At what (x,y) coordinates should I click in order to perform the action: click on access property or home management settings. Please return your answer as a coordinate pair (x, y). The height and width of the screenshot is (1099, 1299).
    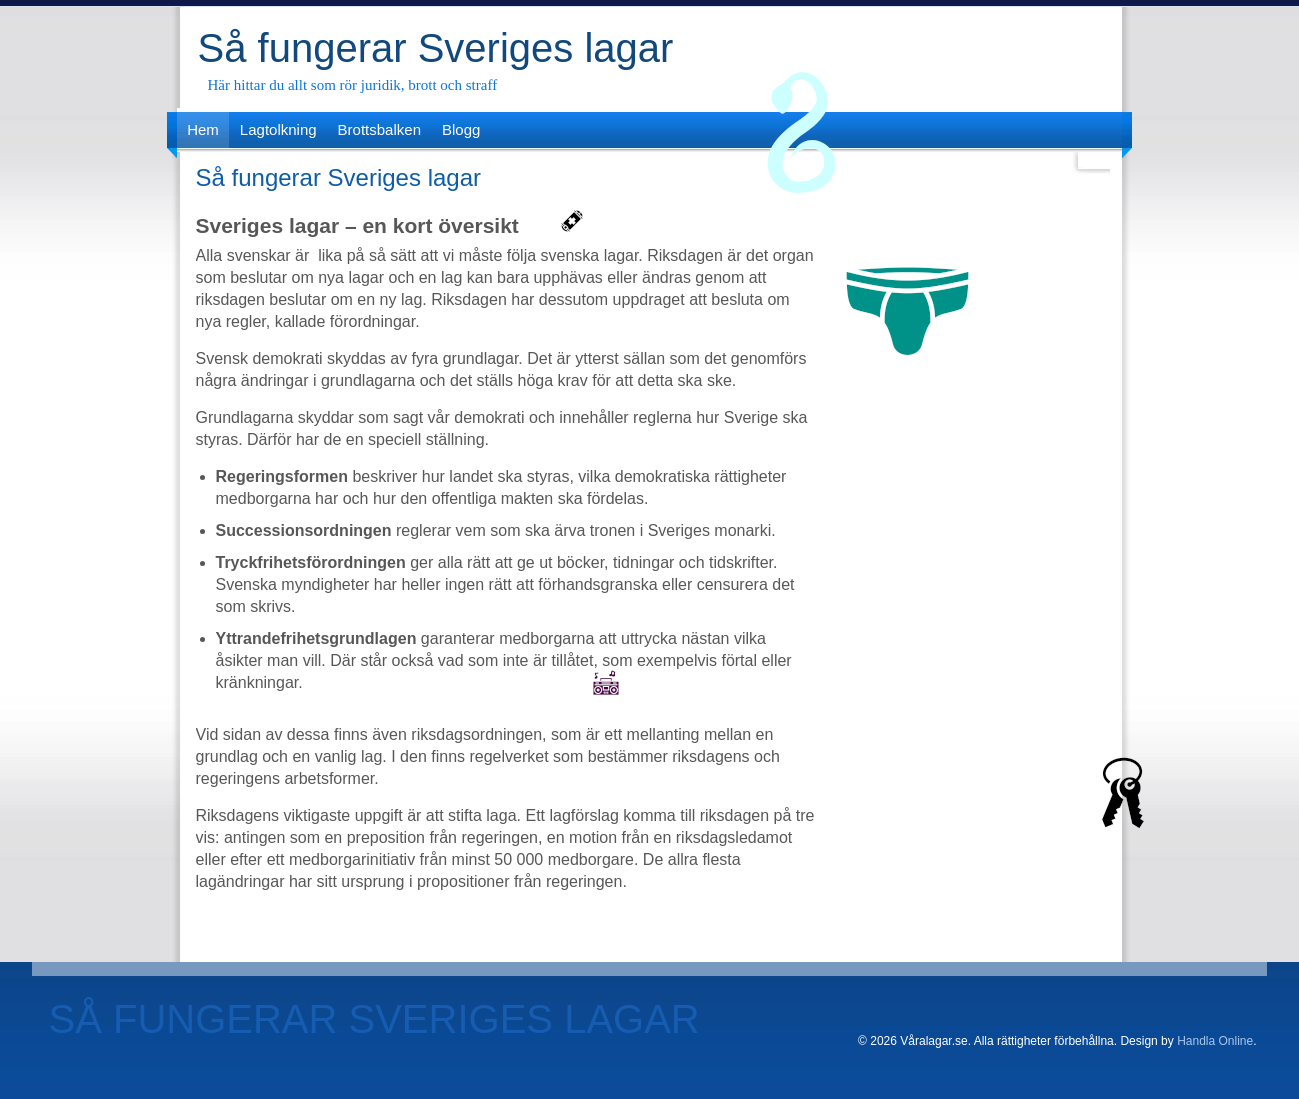
    Looking at the image, I should click on (1123, 793).